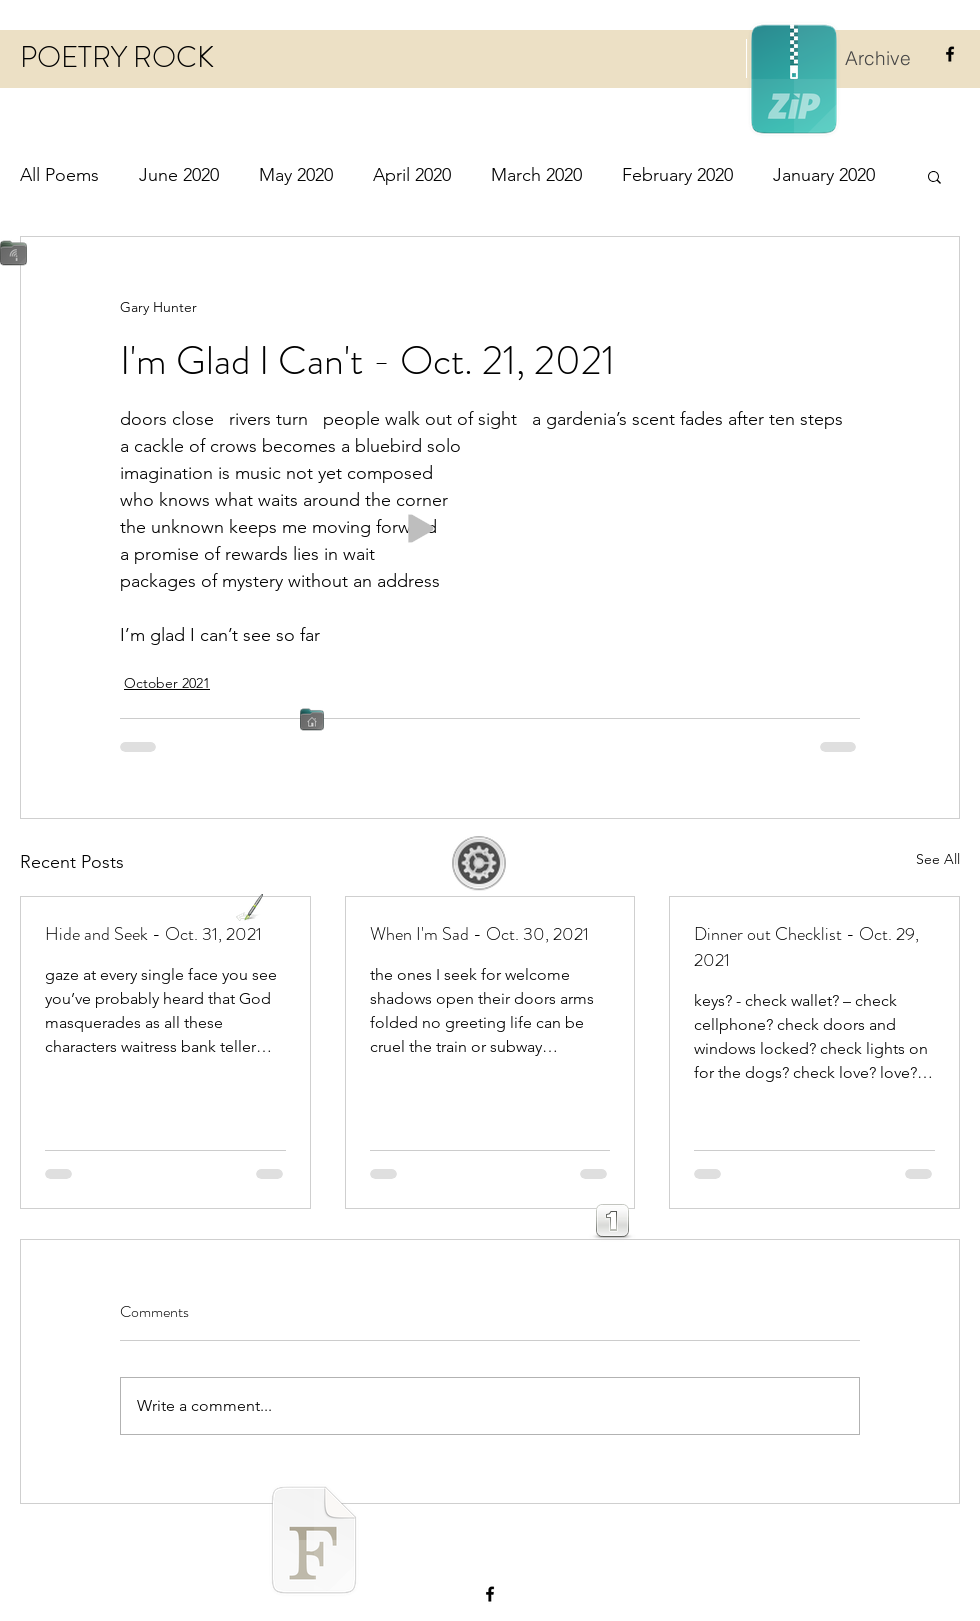  Describe the element at coordinates (794, 79) in the screenshot. I see `a compressed zip file` at that location.